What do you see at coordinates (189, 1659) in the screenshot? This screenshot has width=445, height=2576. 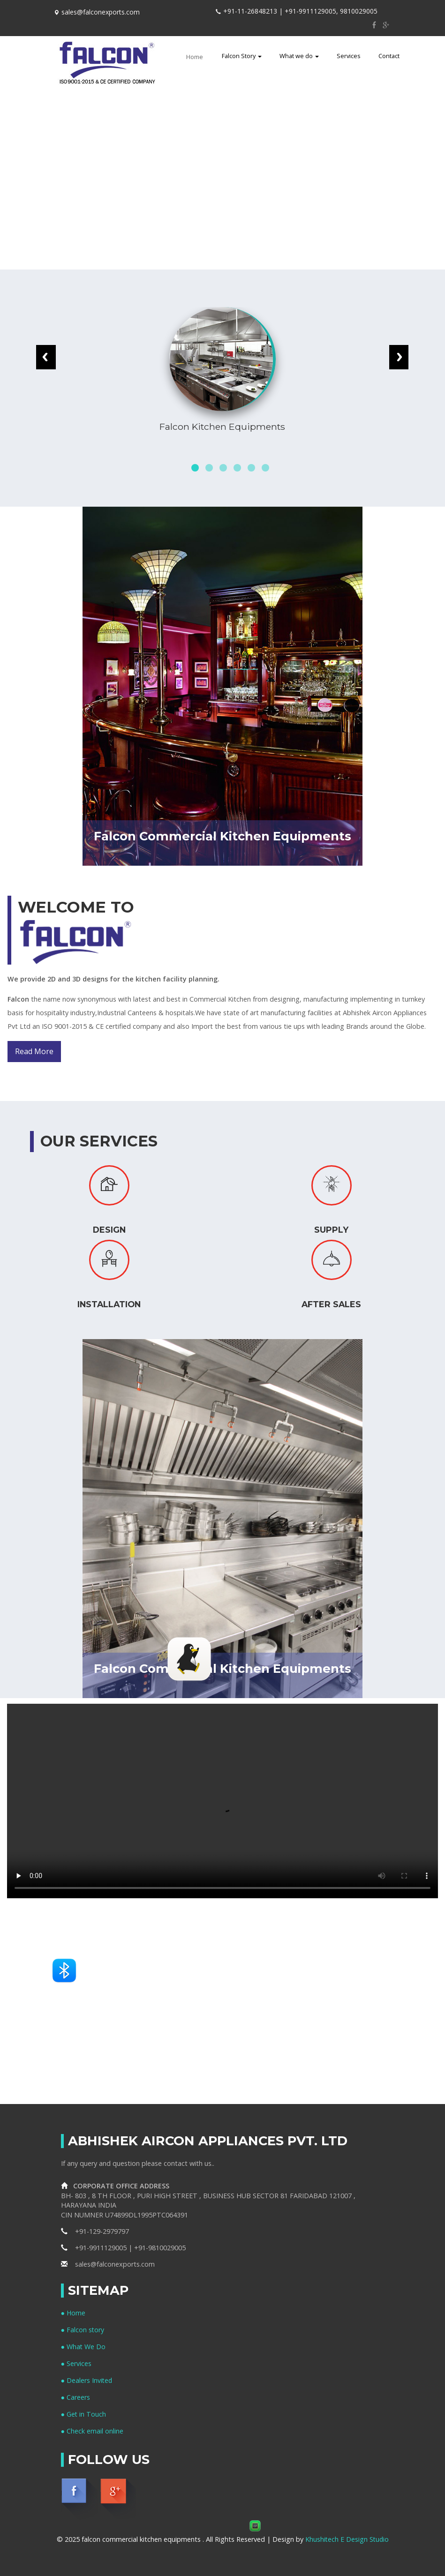 I see `launch supertux game` at bounding box center [189, 1659].